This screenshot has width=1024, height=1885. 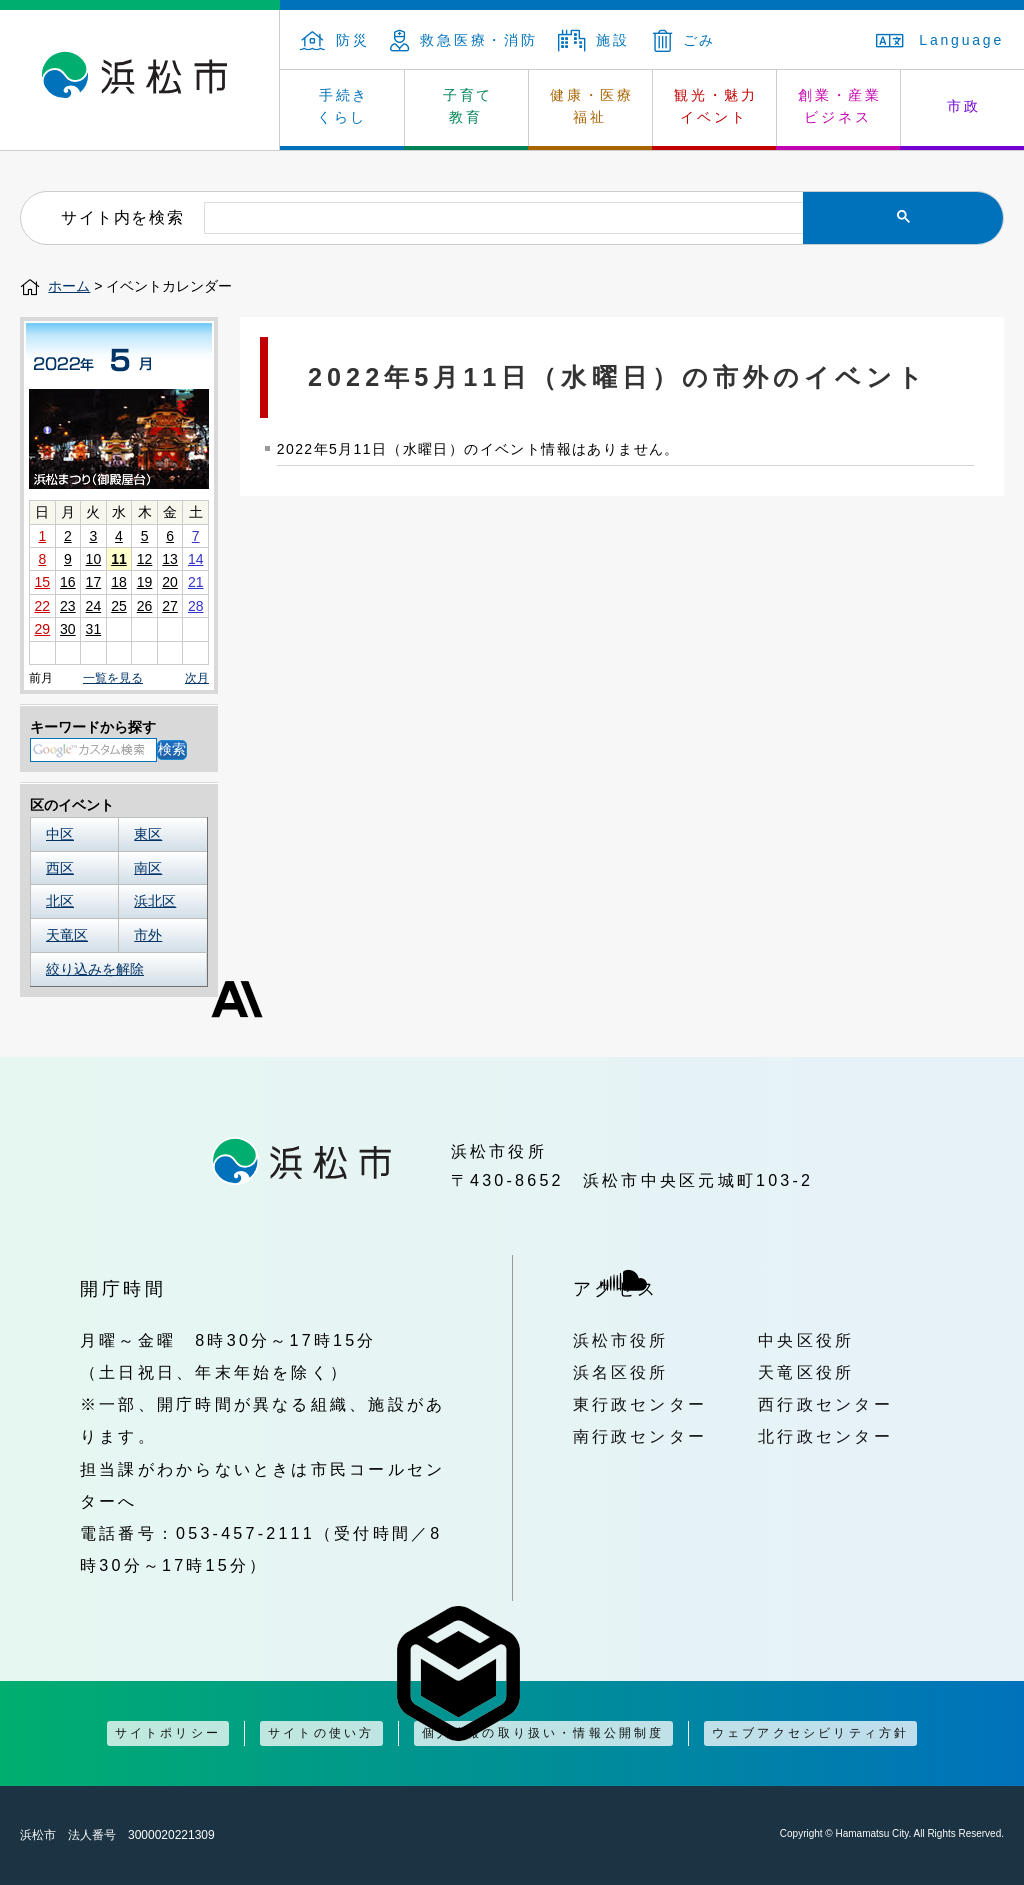 What do you see at coordinates (237, 998) in the screenshot?
I see `Anthropic company logo` at bounding box center [237, 998].